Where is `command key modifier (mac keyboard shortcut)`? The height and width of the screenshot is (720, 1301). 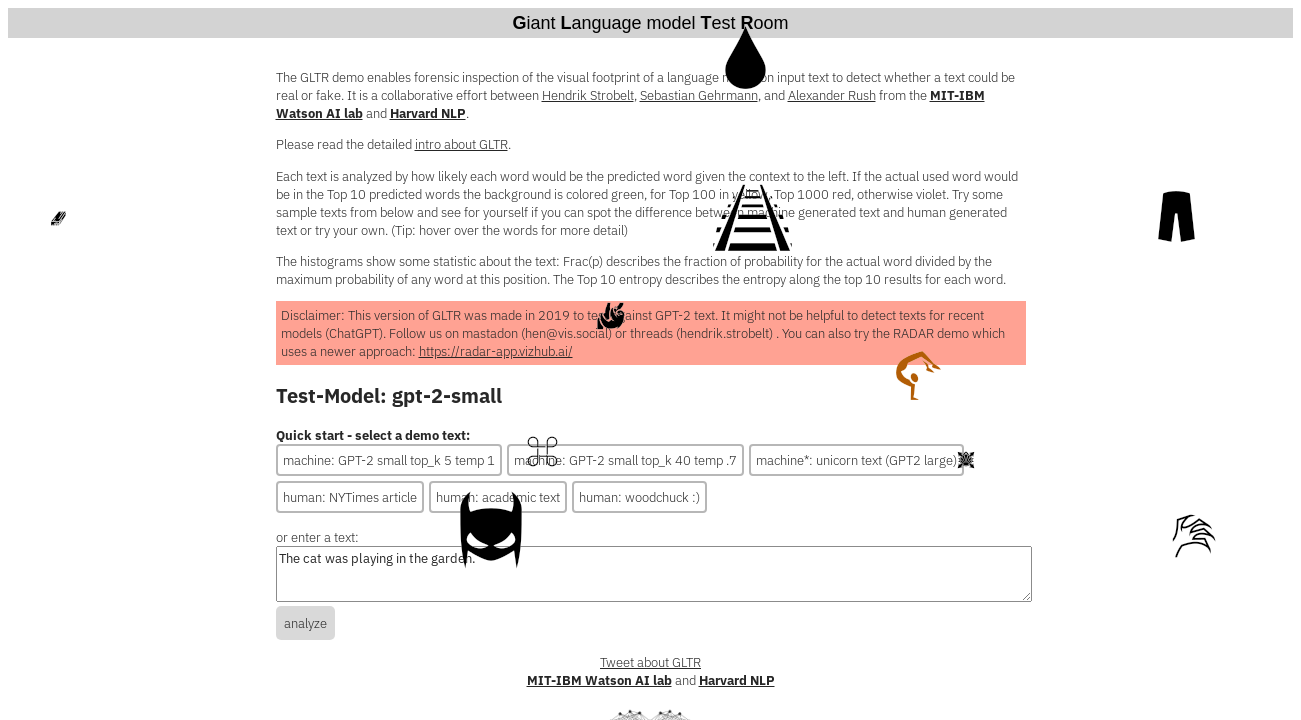
command key modifier (mac keyboard shortcut) is located at coordinates (542, 451).